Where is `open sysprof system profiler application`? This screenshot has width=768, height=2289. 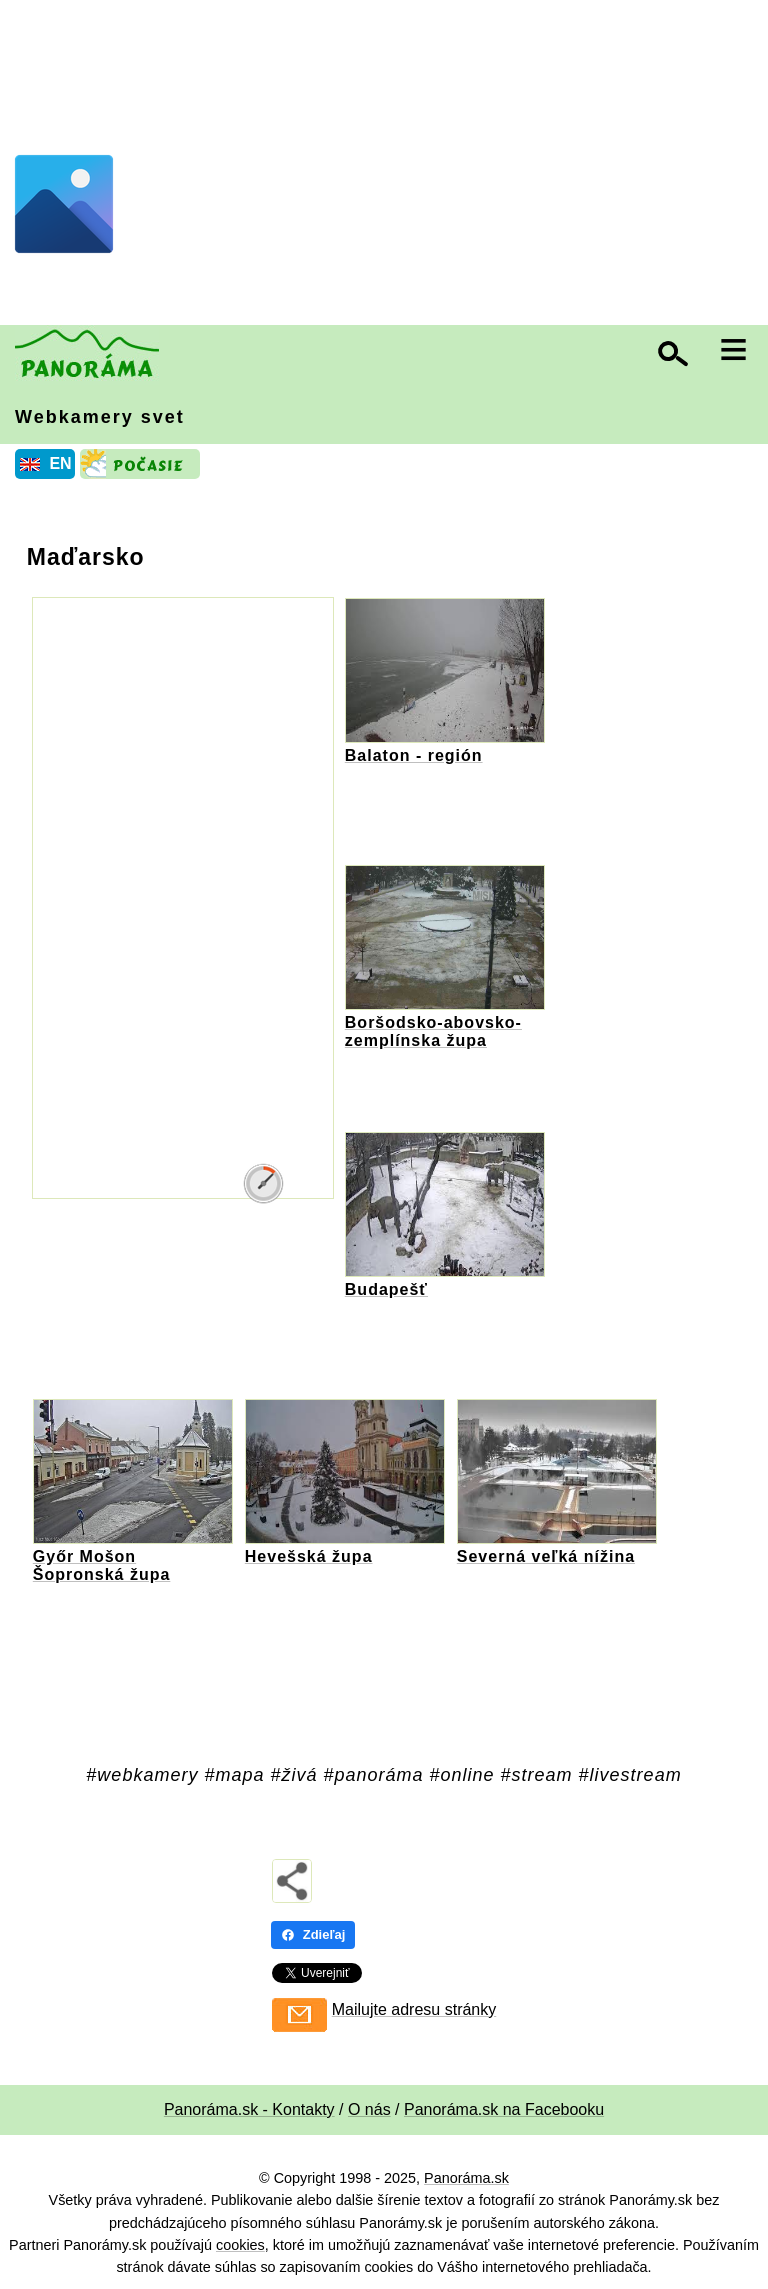 open sysprof system profiler application is located at coordinates (263, 1183).